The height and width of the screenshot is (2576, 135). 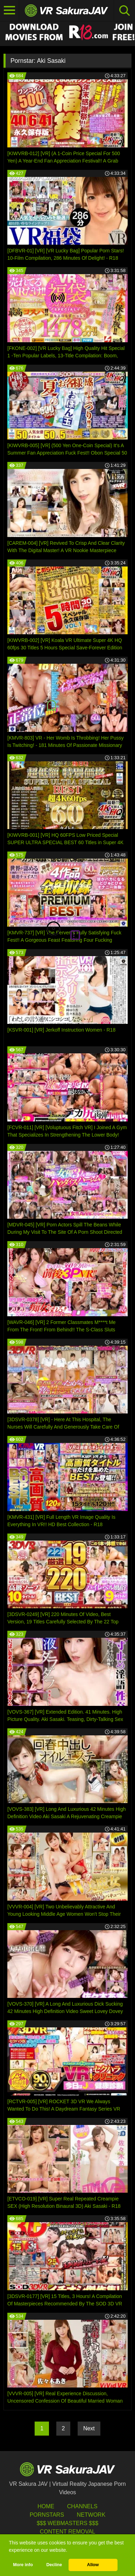 What do you see at coordinates (17, 185) in the screenshot?
I see `indicates a service mark designation` at bounding box center [17, 185].